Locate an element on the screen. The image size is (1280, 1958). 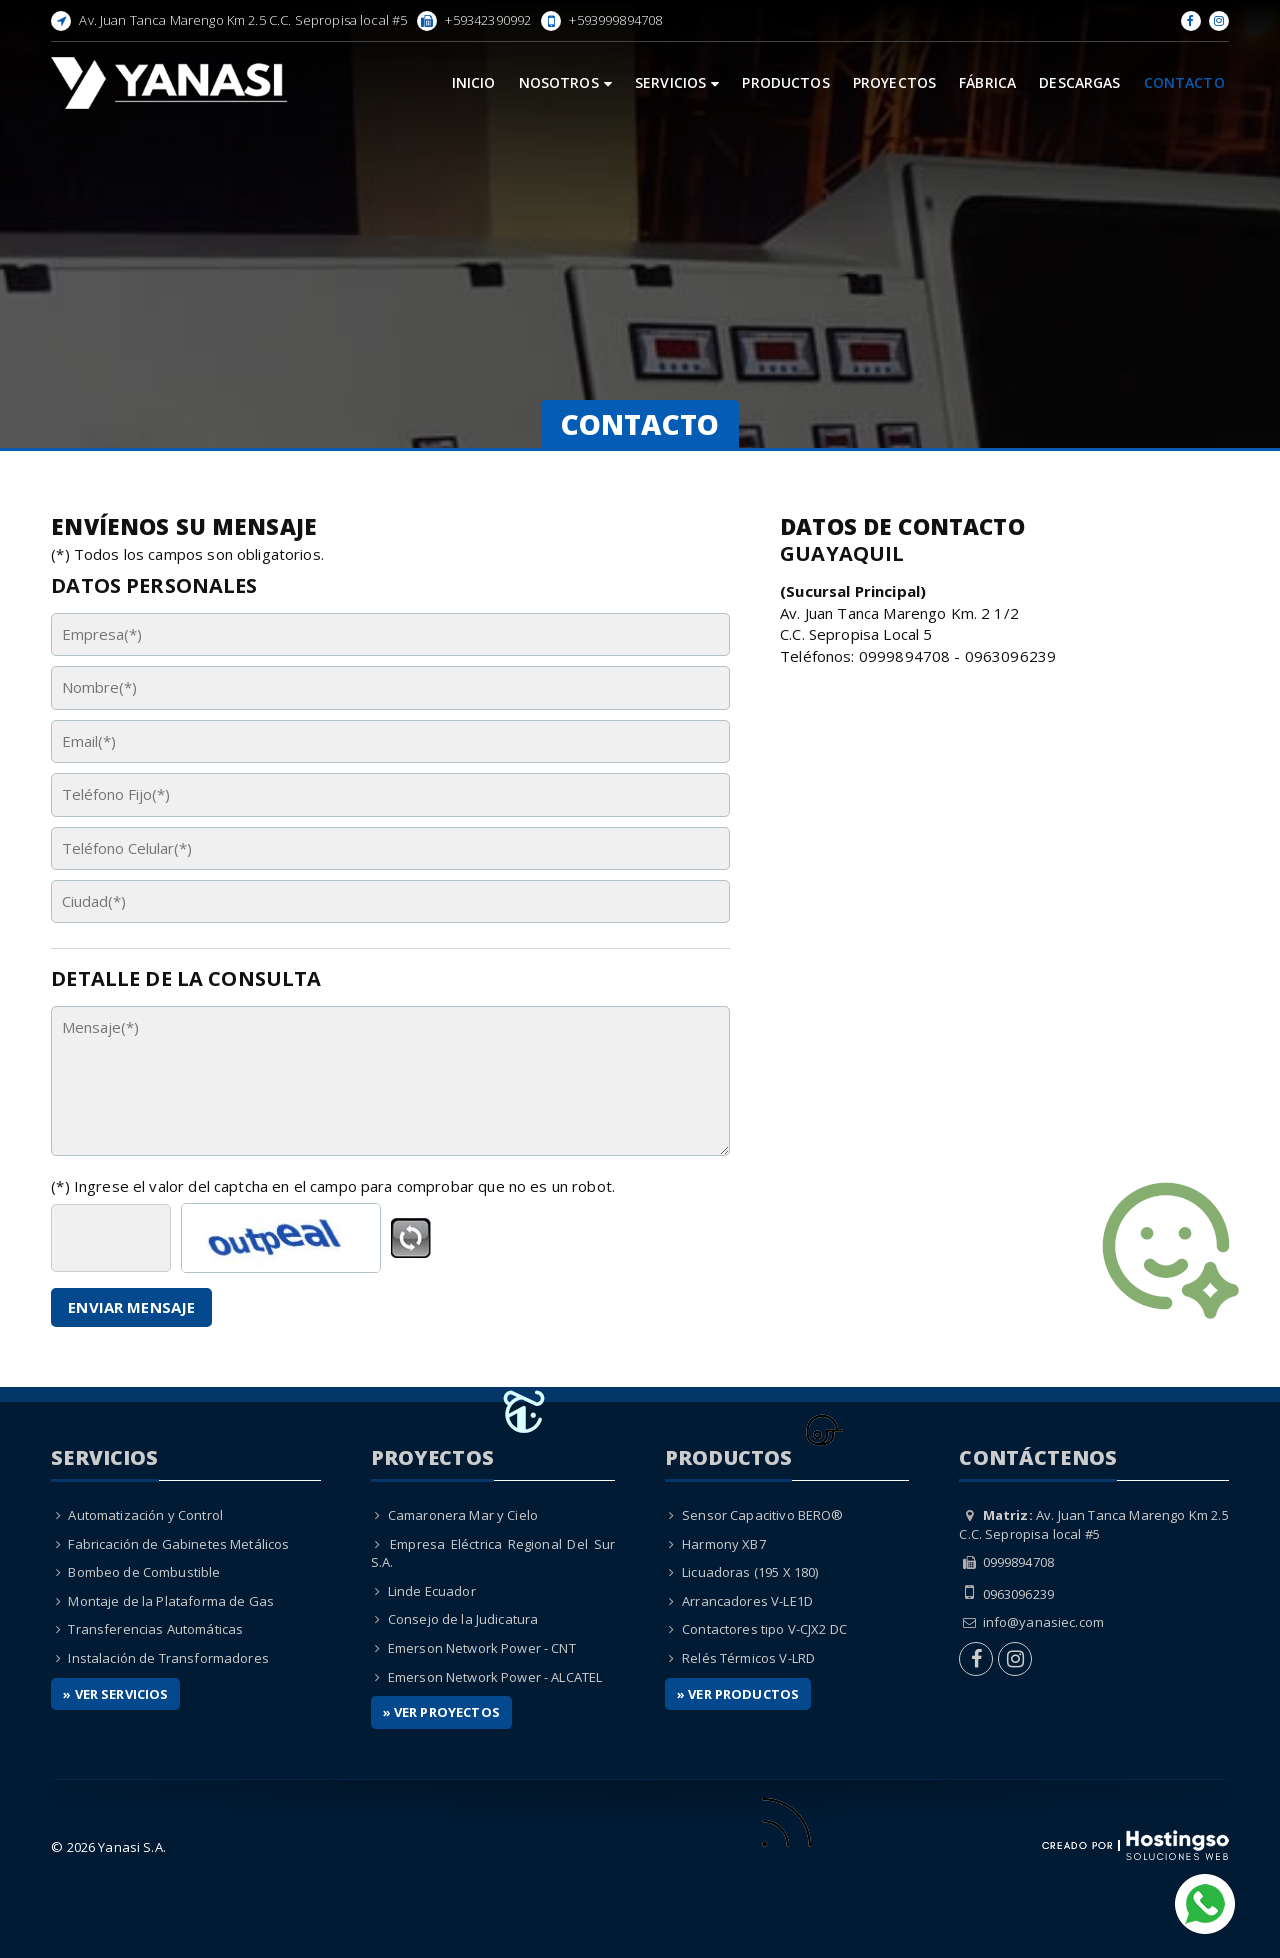
access baseball or sports settings is located at coordinates (823, 1430).